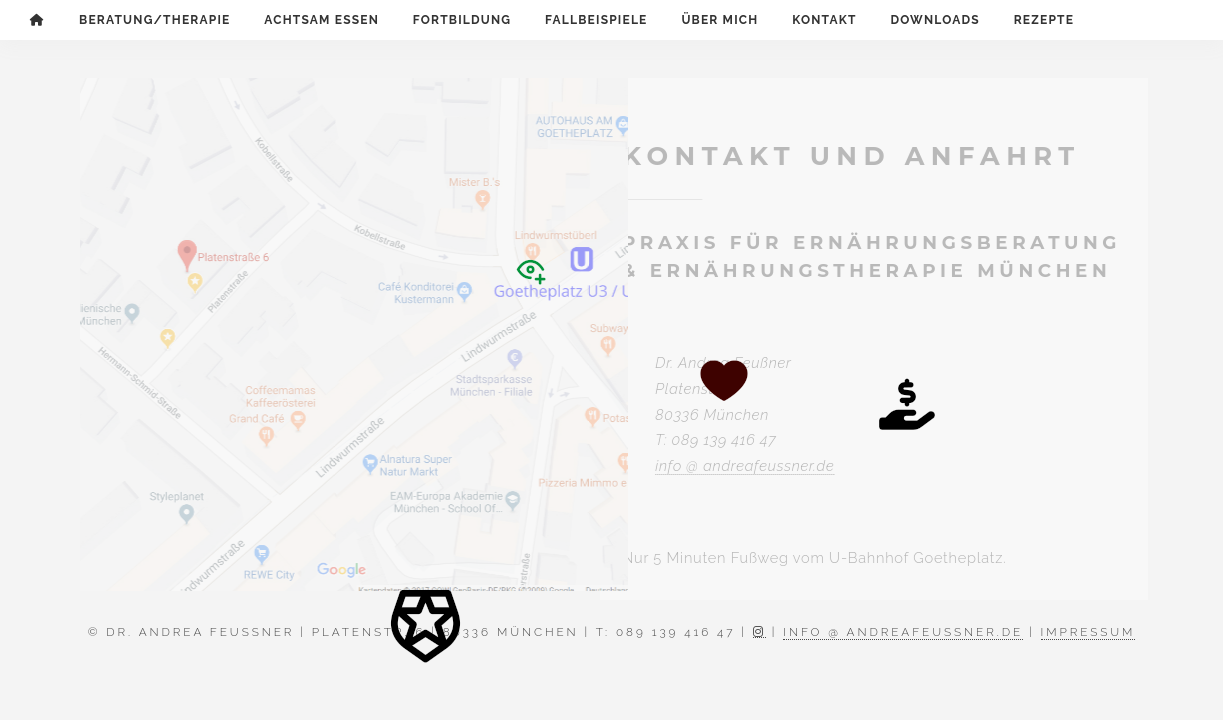  I want to click on make a payment or donation, so click(907, 405).